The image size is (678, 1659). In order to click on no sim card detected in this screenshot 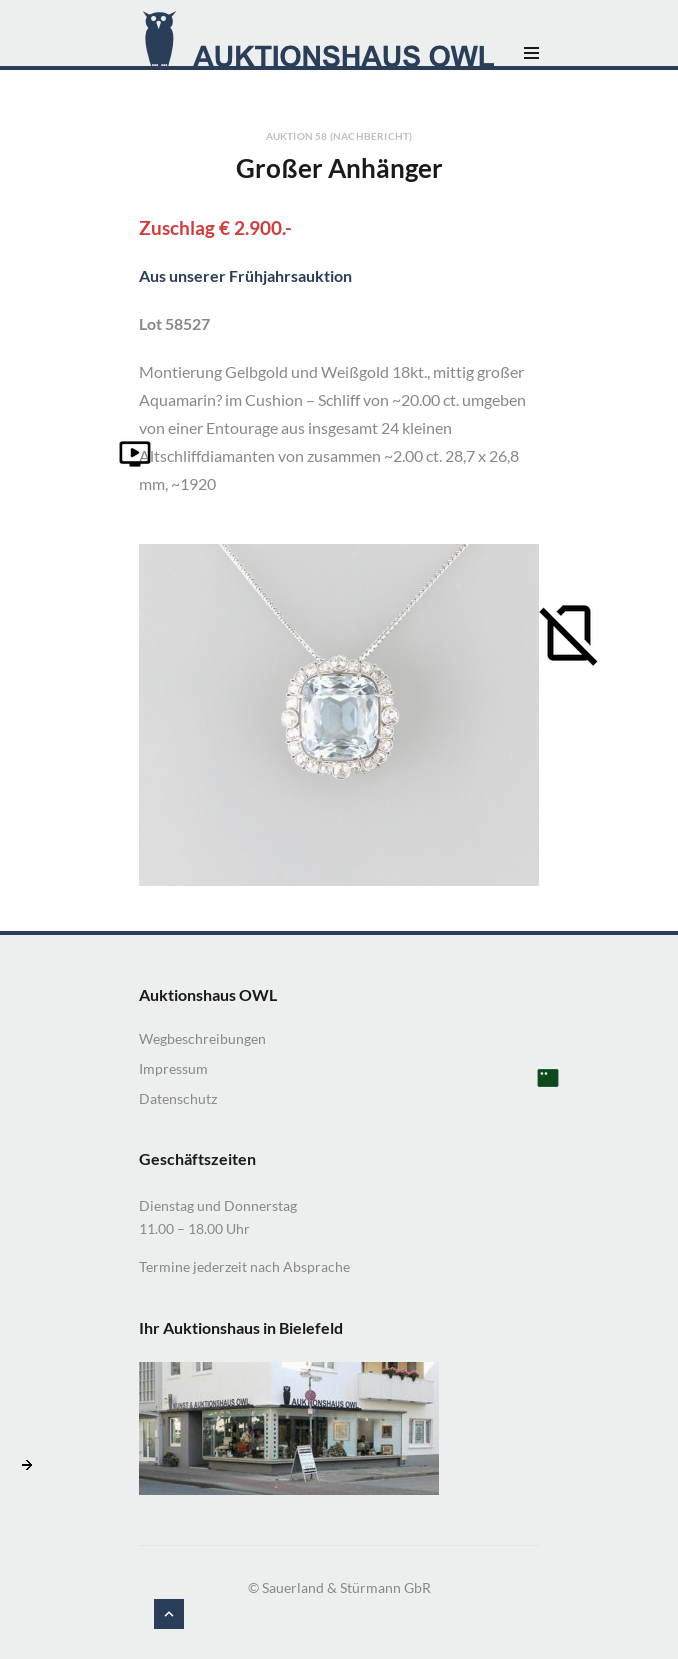, I will do `click(569, 633)`.